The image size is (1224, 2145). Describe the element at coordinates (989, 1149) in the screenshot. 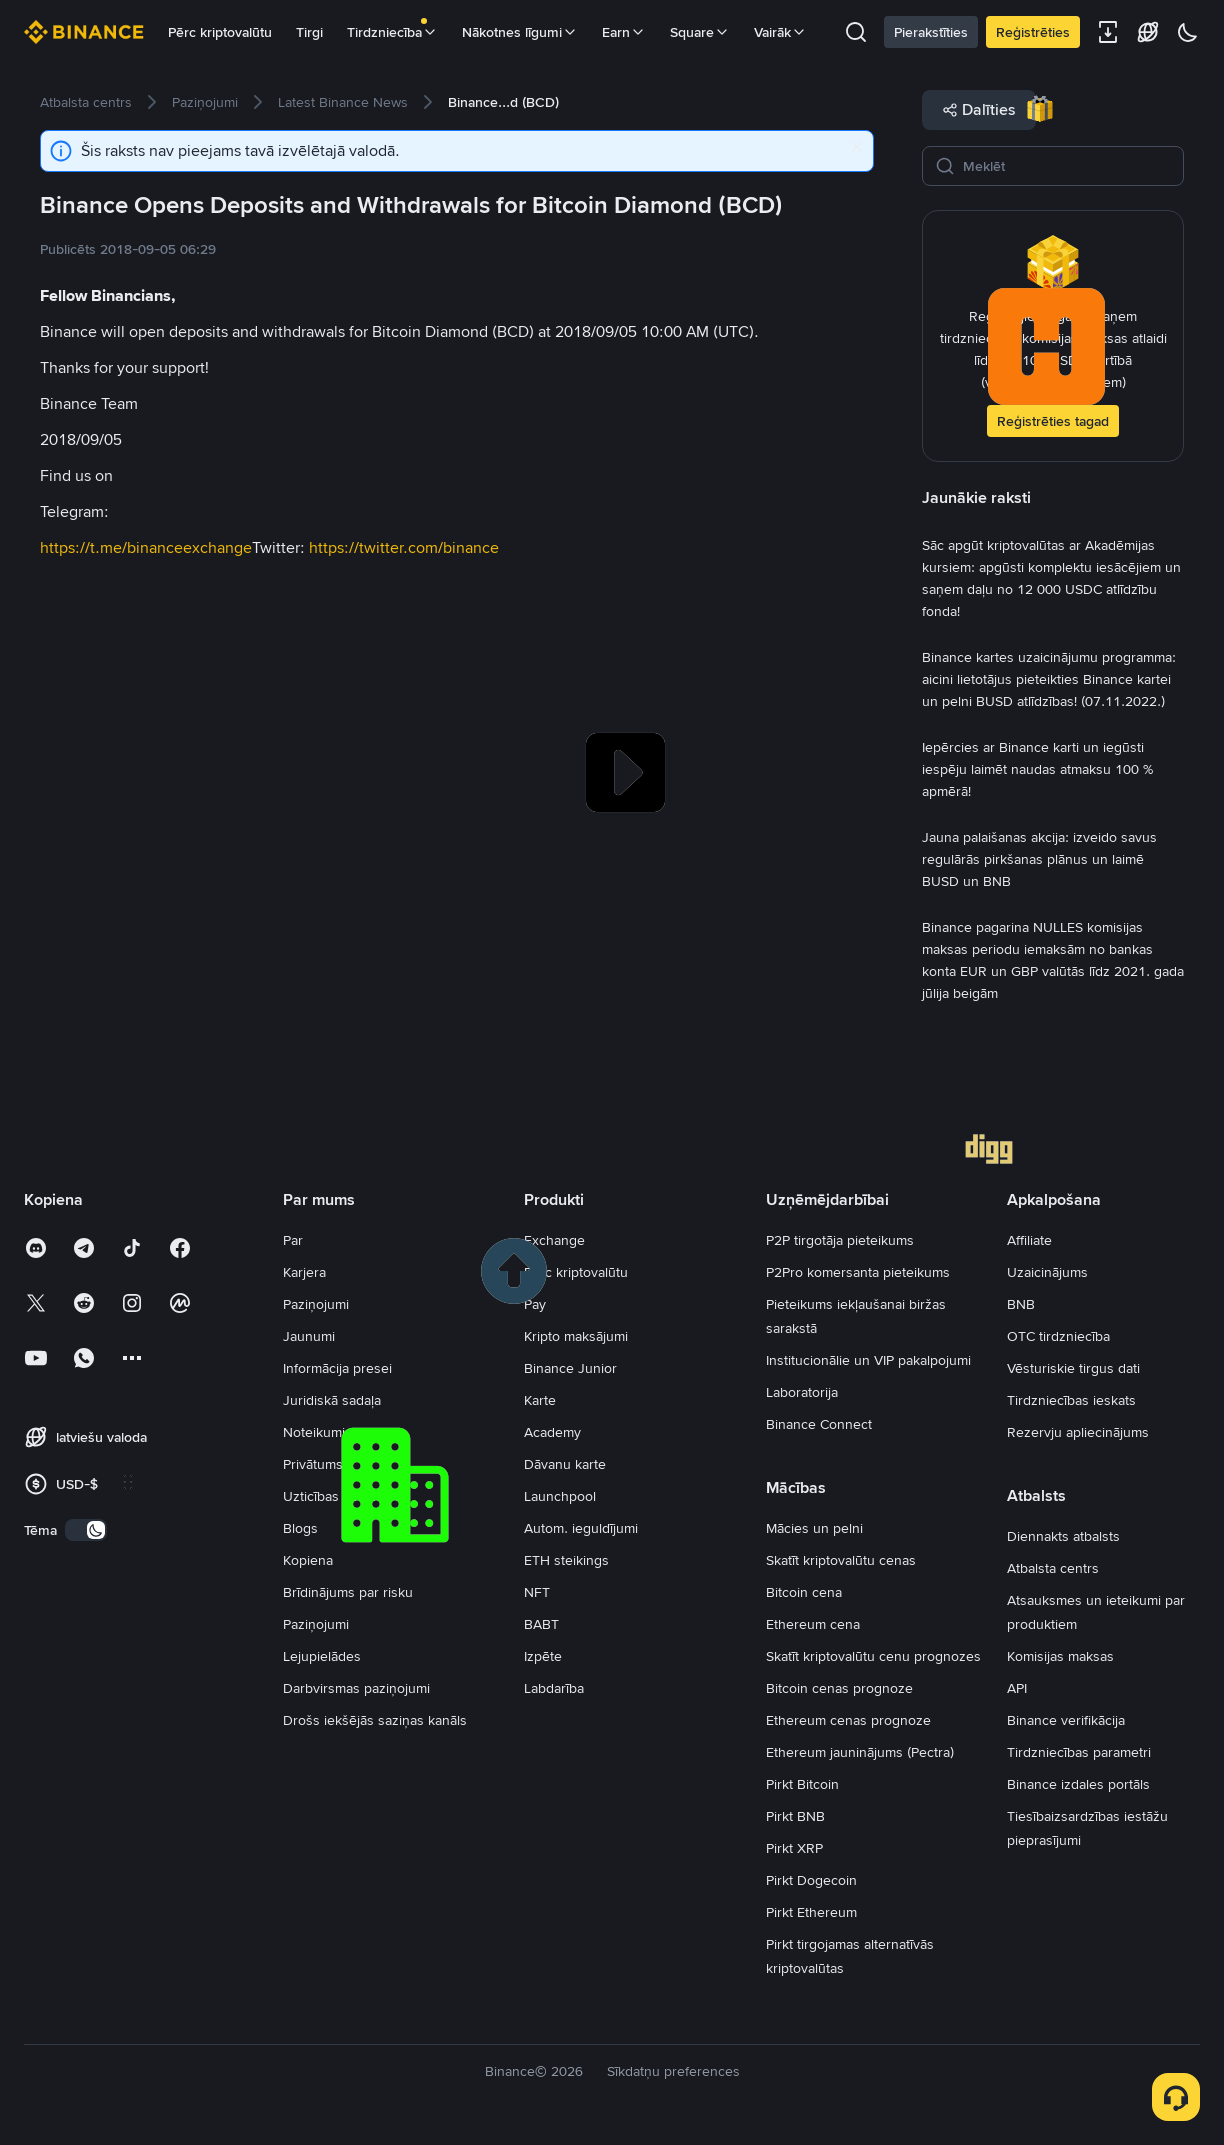

I see `visit digg social news website` at that location.